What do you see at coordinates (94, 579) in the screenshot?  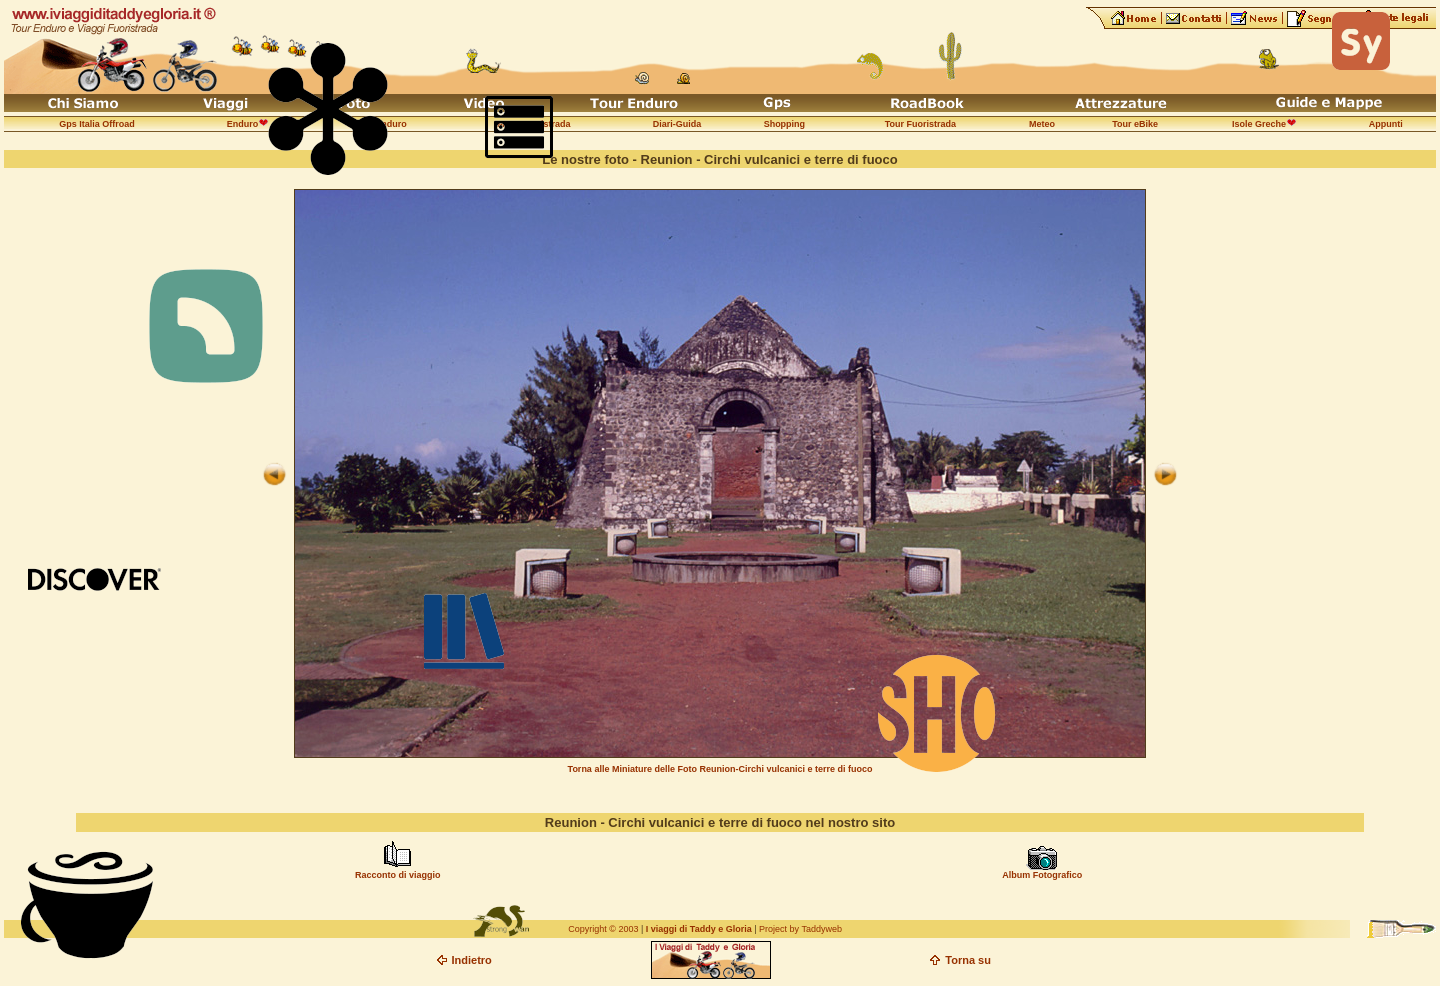 I see `pay with Discover card` at bounding box center [94, 579].